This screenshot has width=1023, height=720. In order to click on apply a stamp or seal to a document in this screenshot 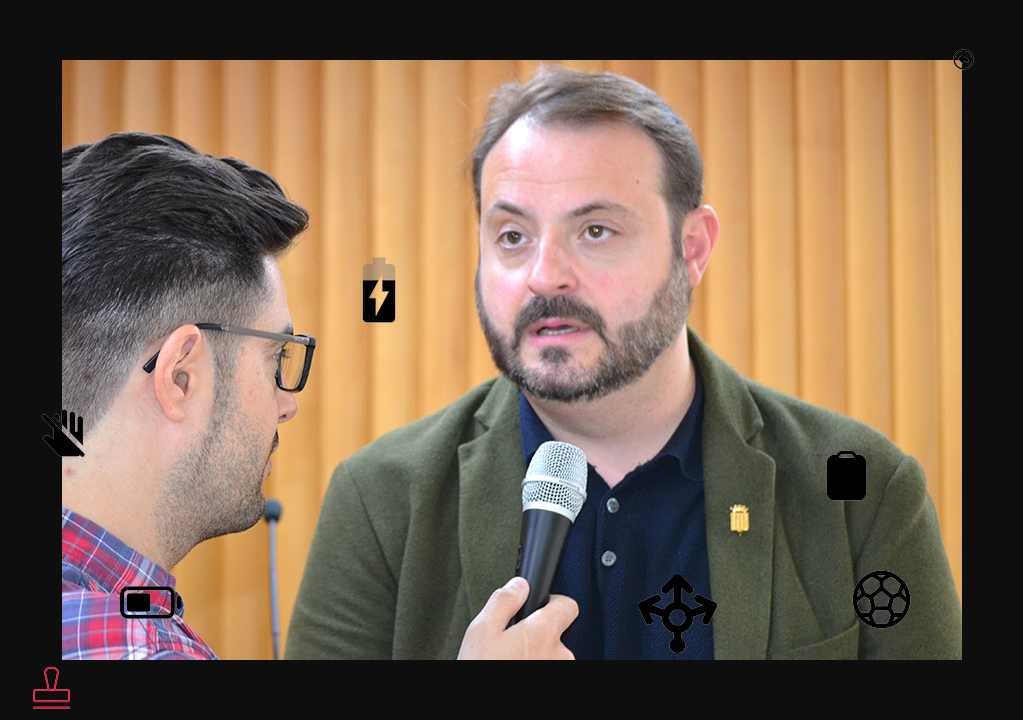, I will do `click(51, 688)`.